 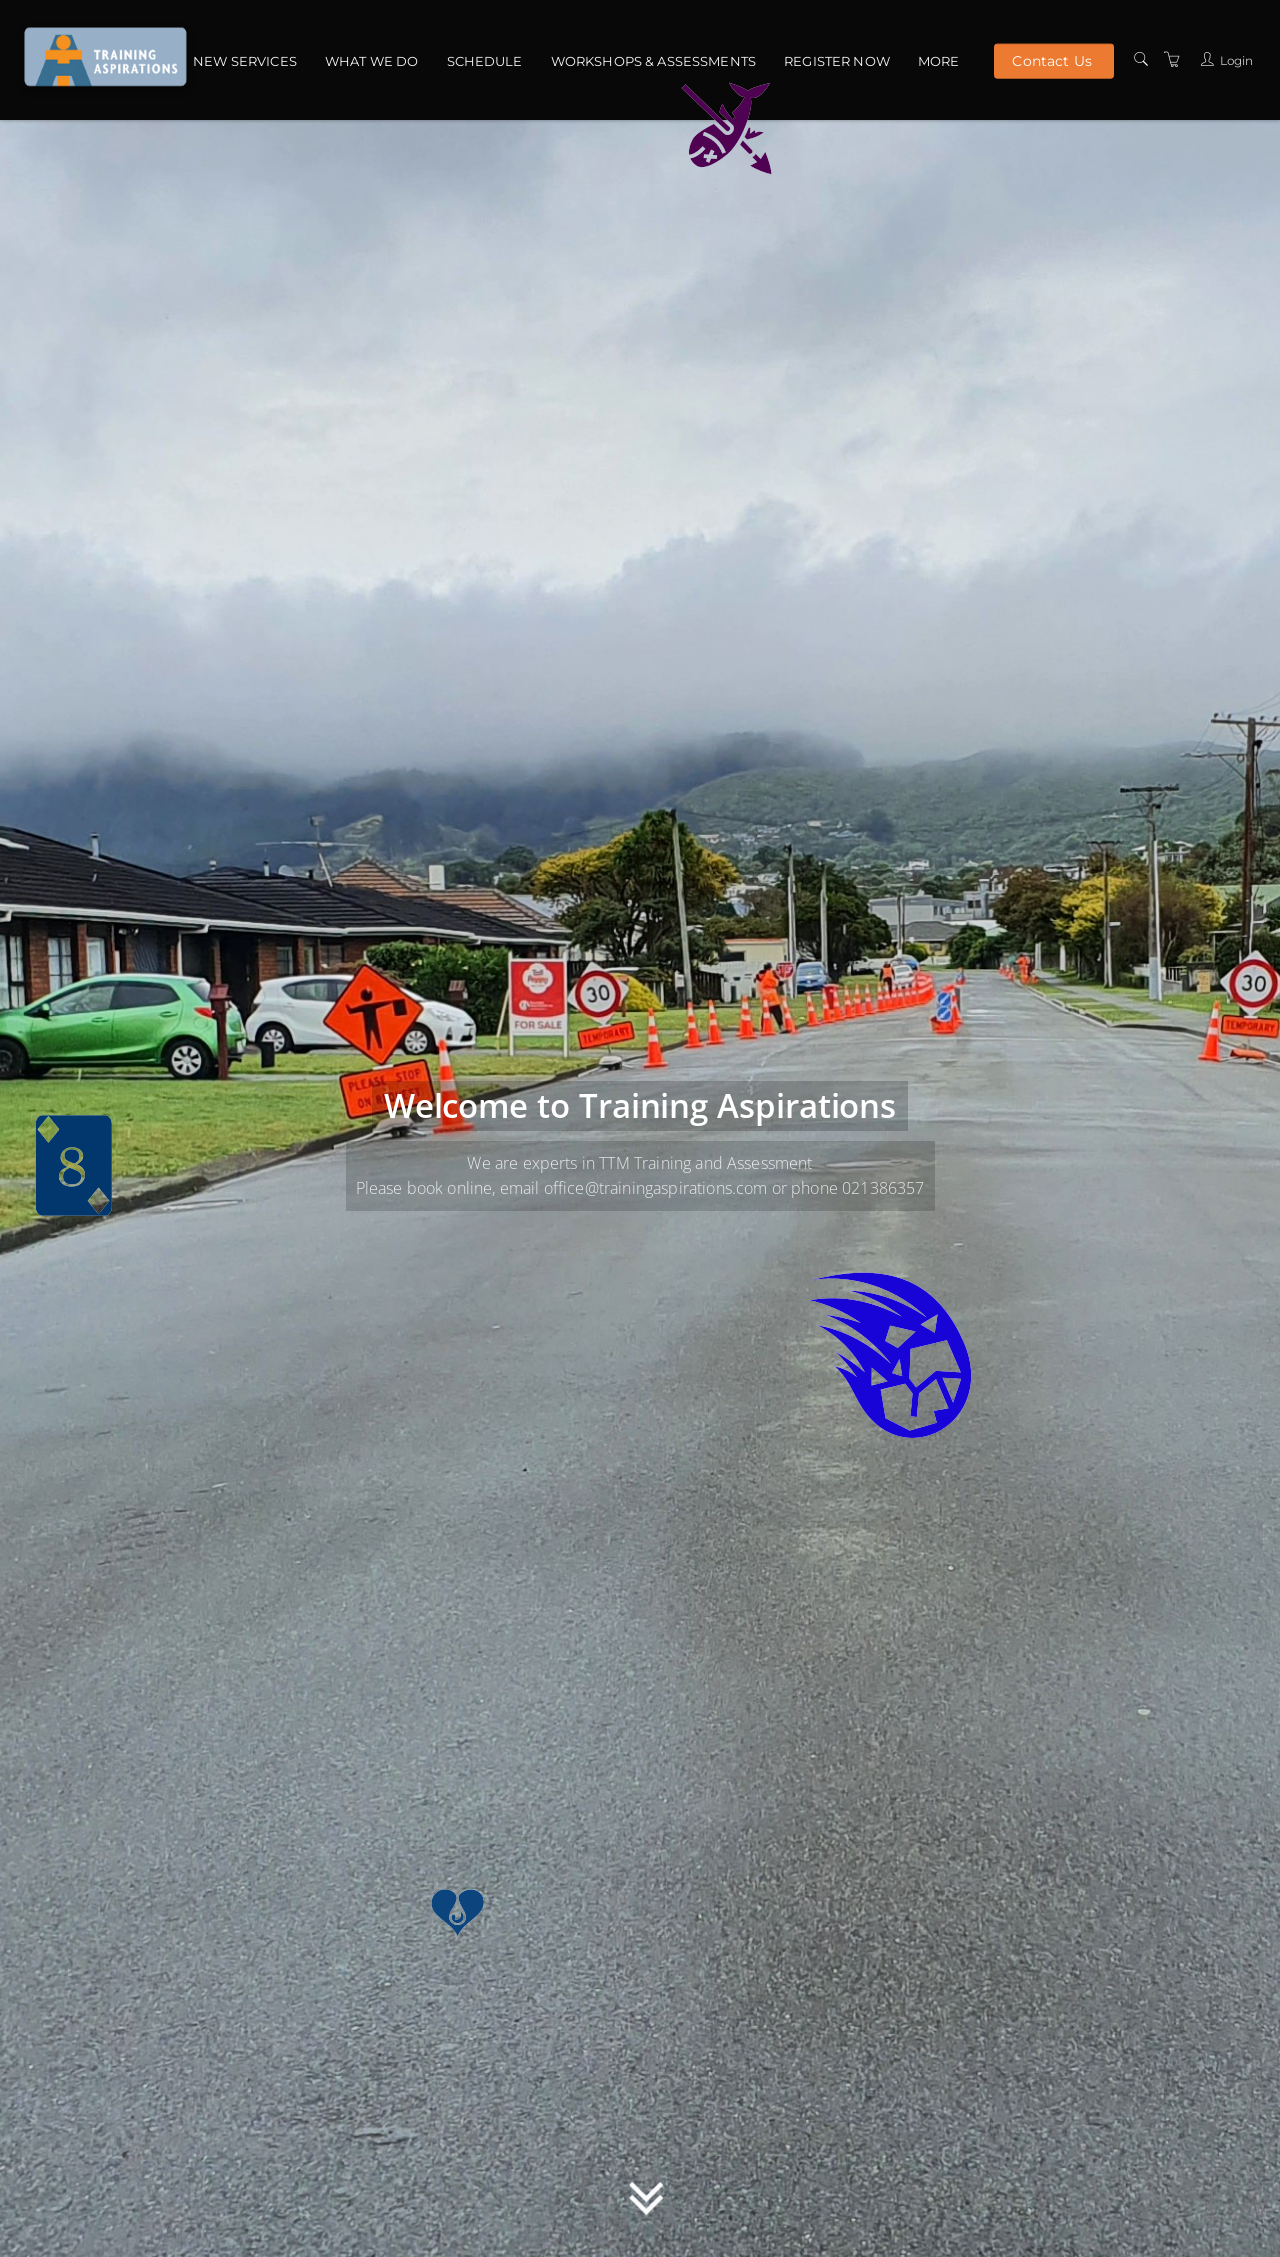 What do you see at coordinates (726, 128) in the screenshot?
I see `spearfishing activity or game mode` at bounding box center [726, 128].